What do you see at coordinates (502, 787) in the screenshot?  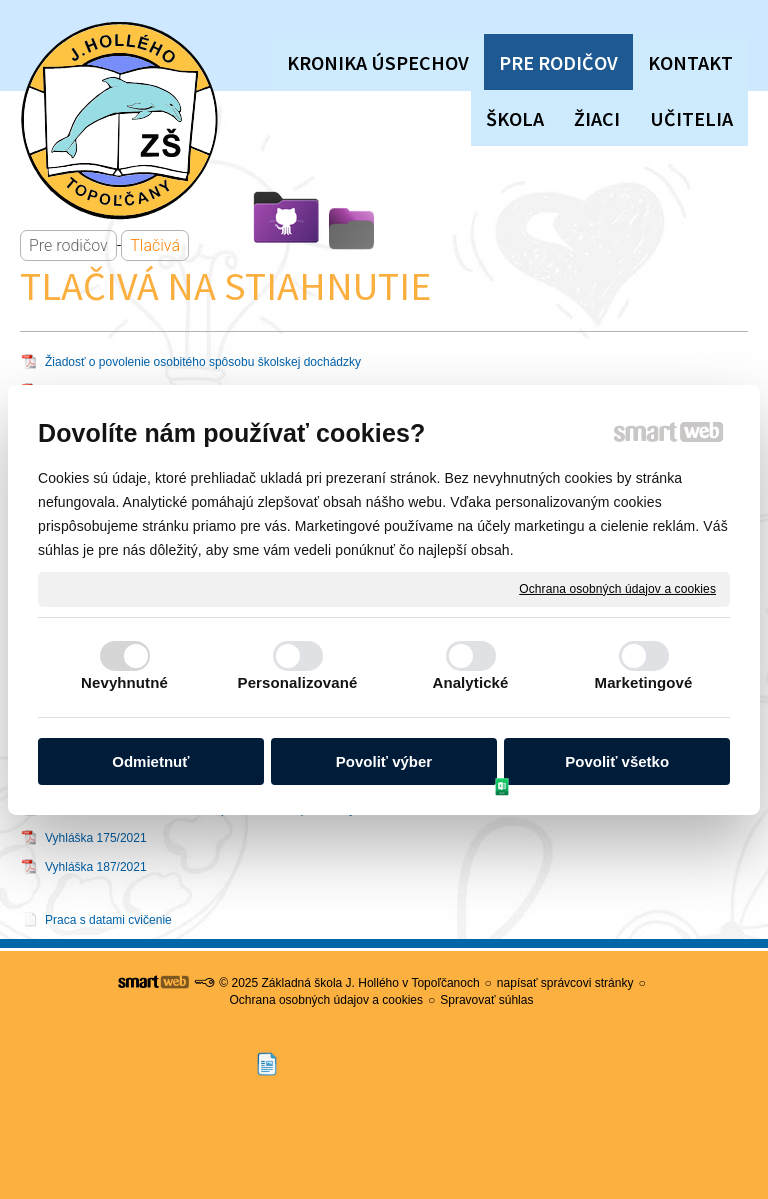 I see `excel spreadsheet template file` at bounding box center [502, 787].